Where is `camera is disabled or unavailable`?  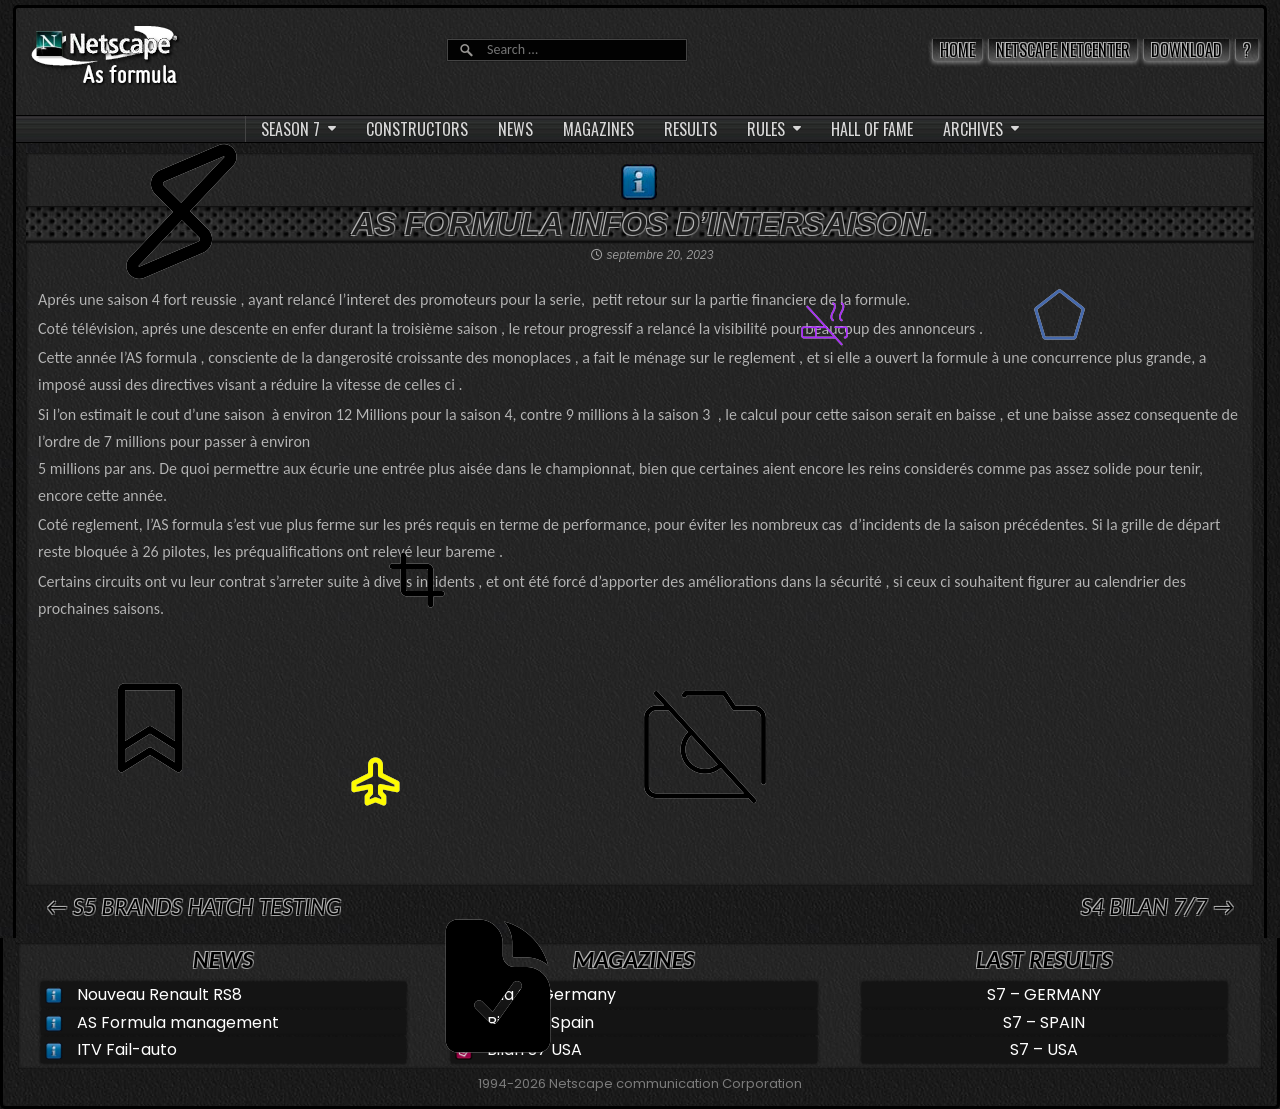 camera is disabled or unavailable is located at coordinates (705, 747).